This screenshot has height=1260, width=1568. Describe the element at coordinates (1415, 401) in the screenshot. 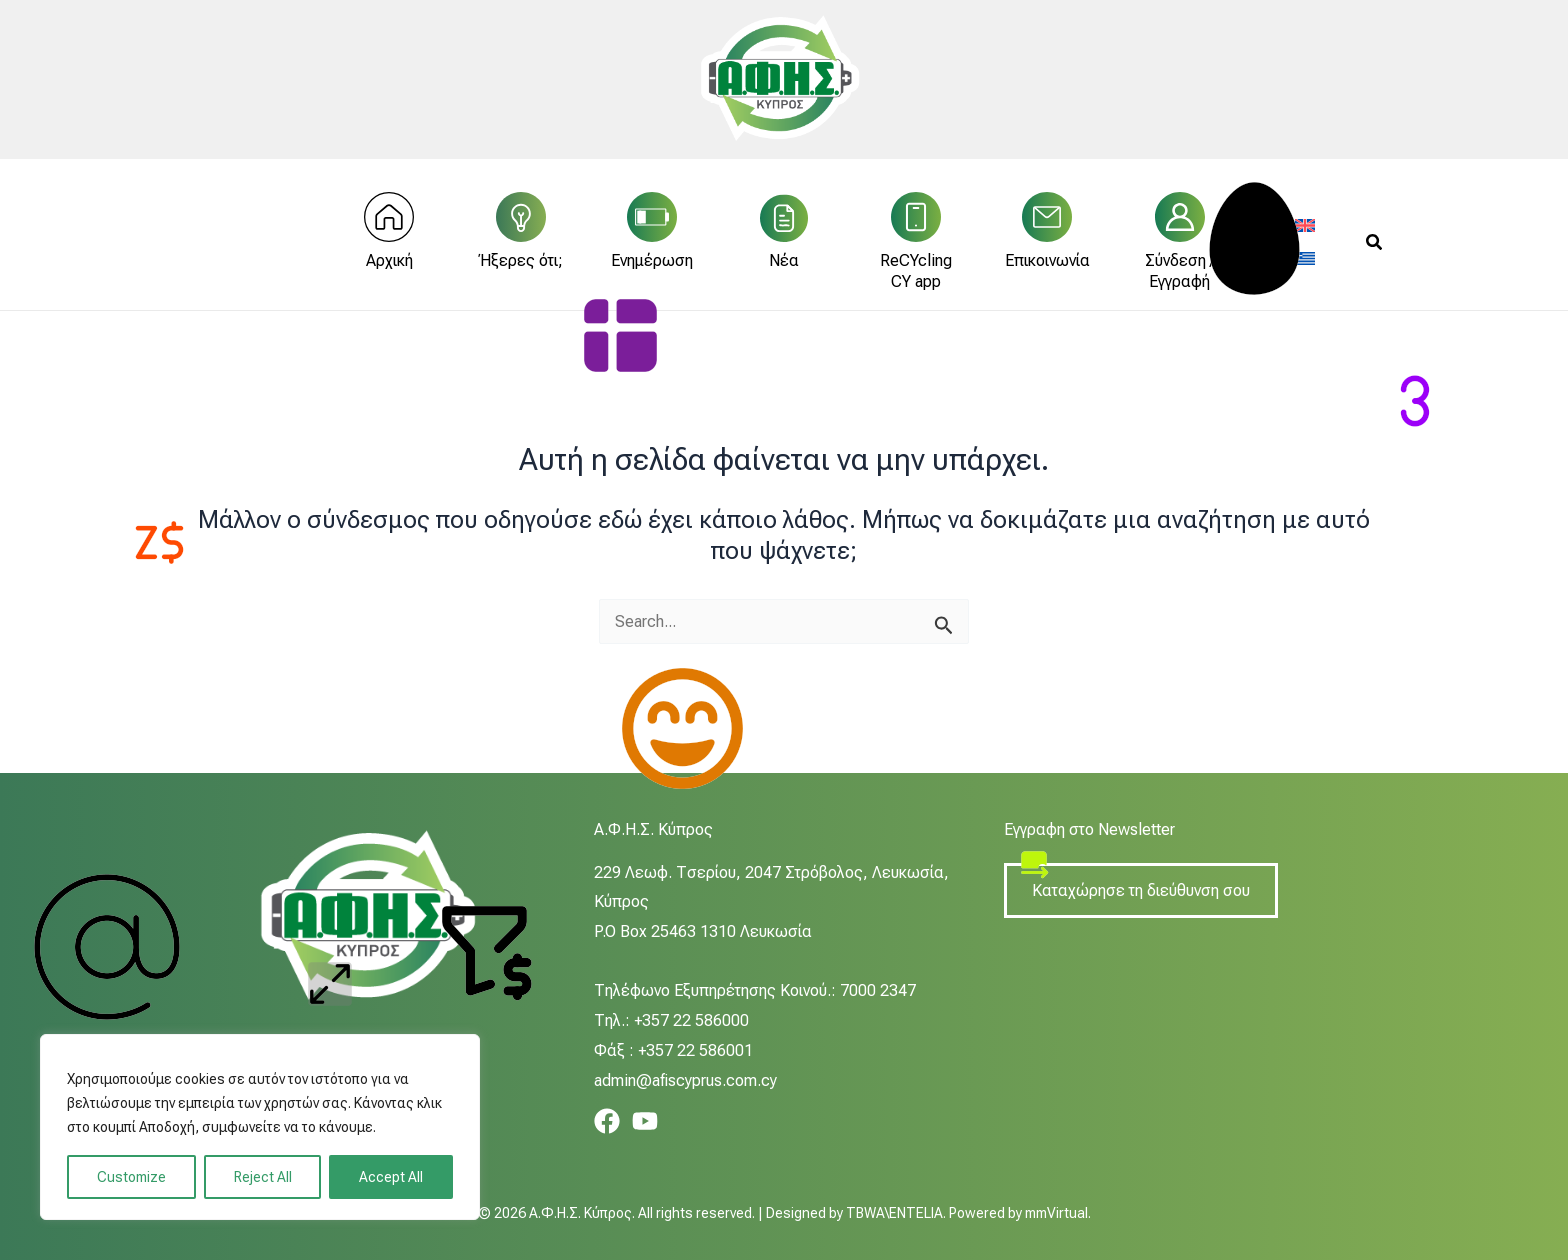

I see `indicates step 3 in a multi-step process` at that location.